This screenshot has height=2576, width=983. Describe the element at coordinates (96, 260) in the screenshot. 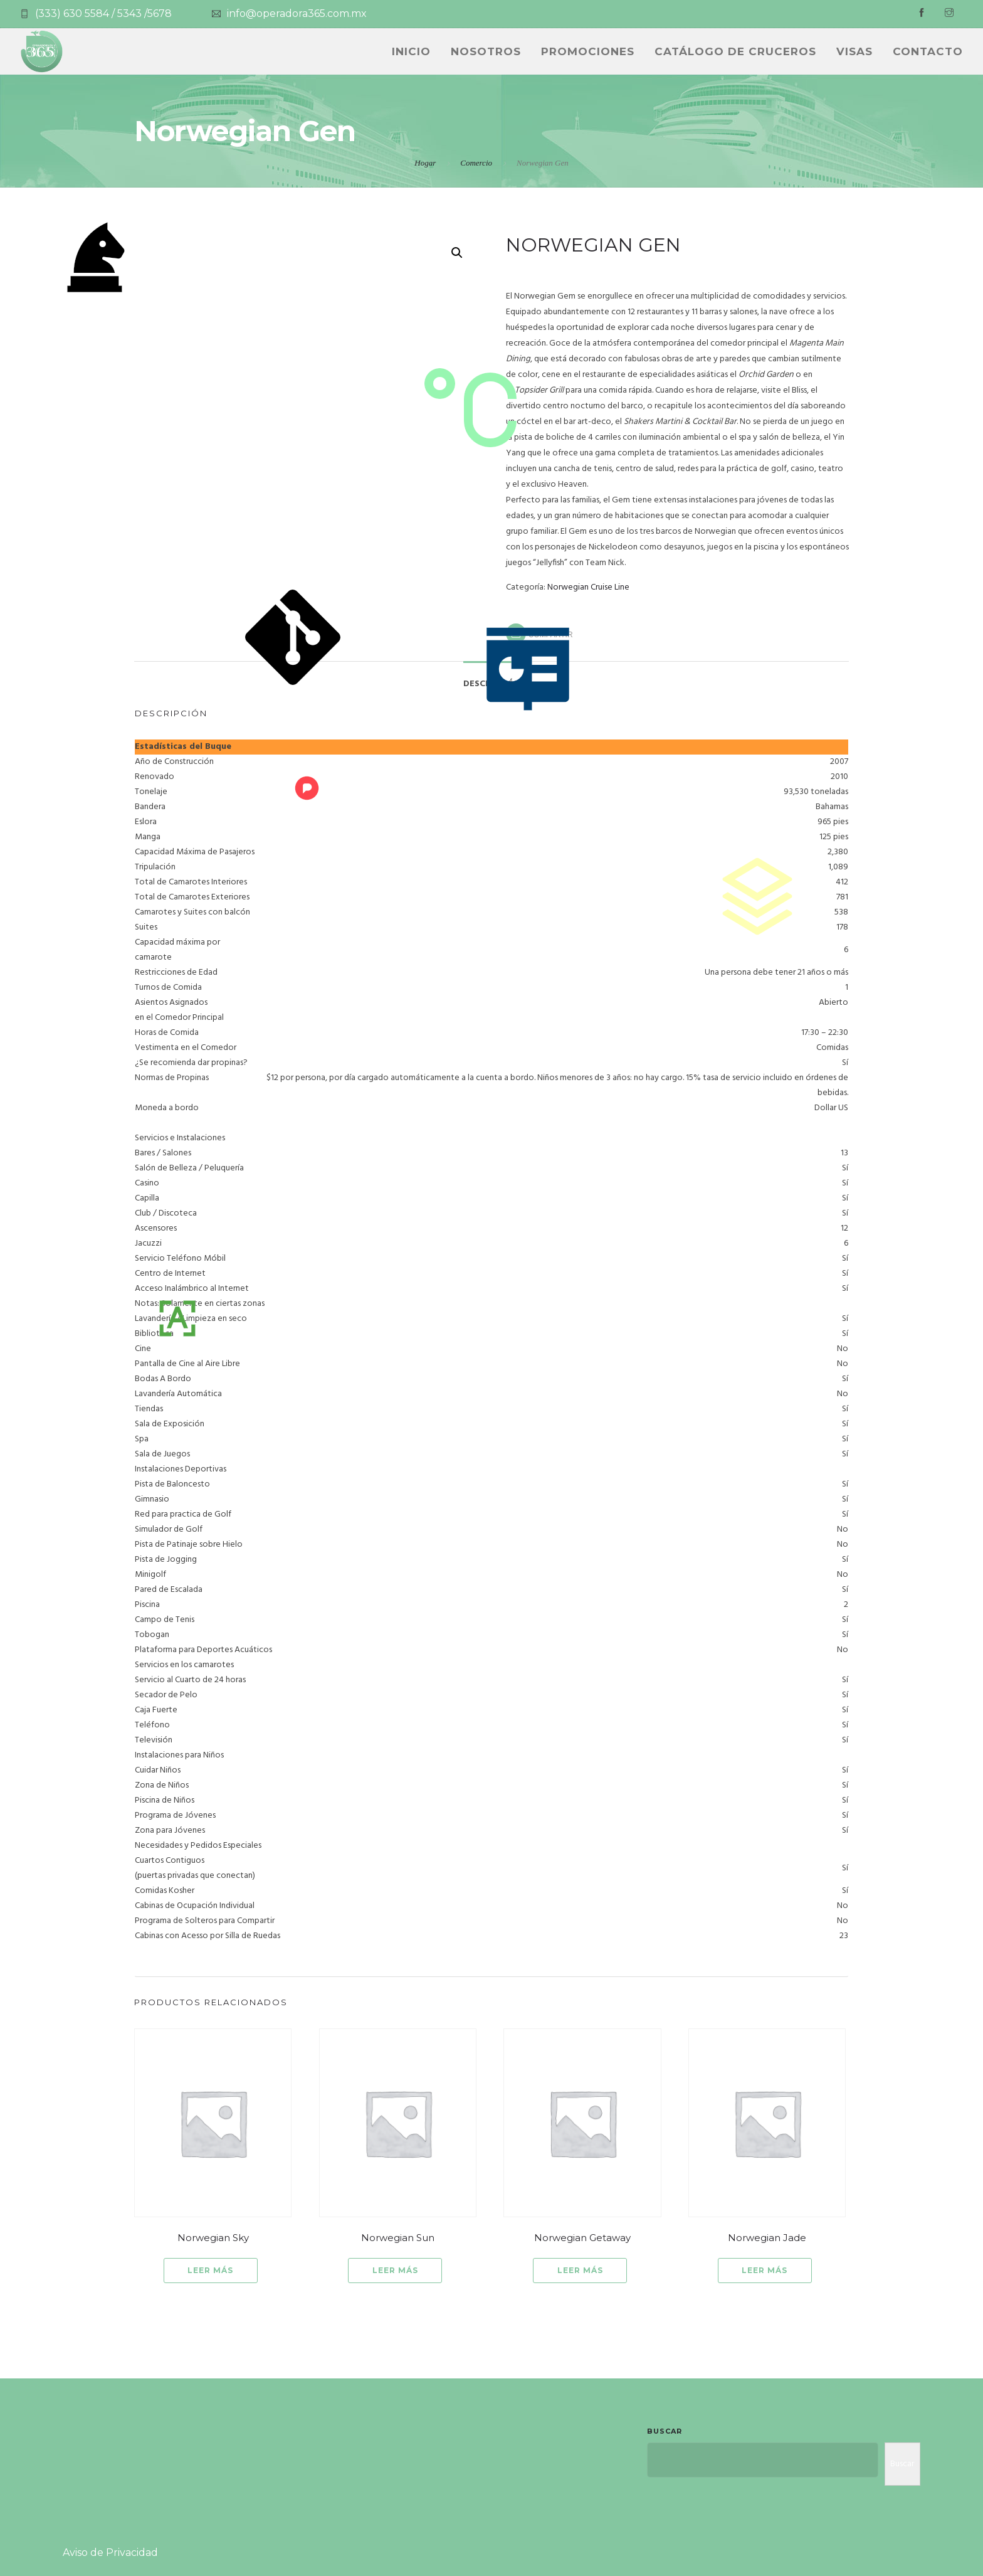

I see `play chess game` at that location.